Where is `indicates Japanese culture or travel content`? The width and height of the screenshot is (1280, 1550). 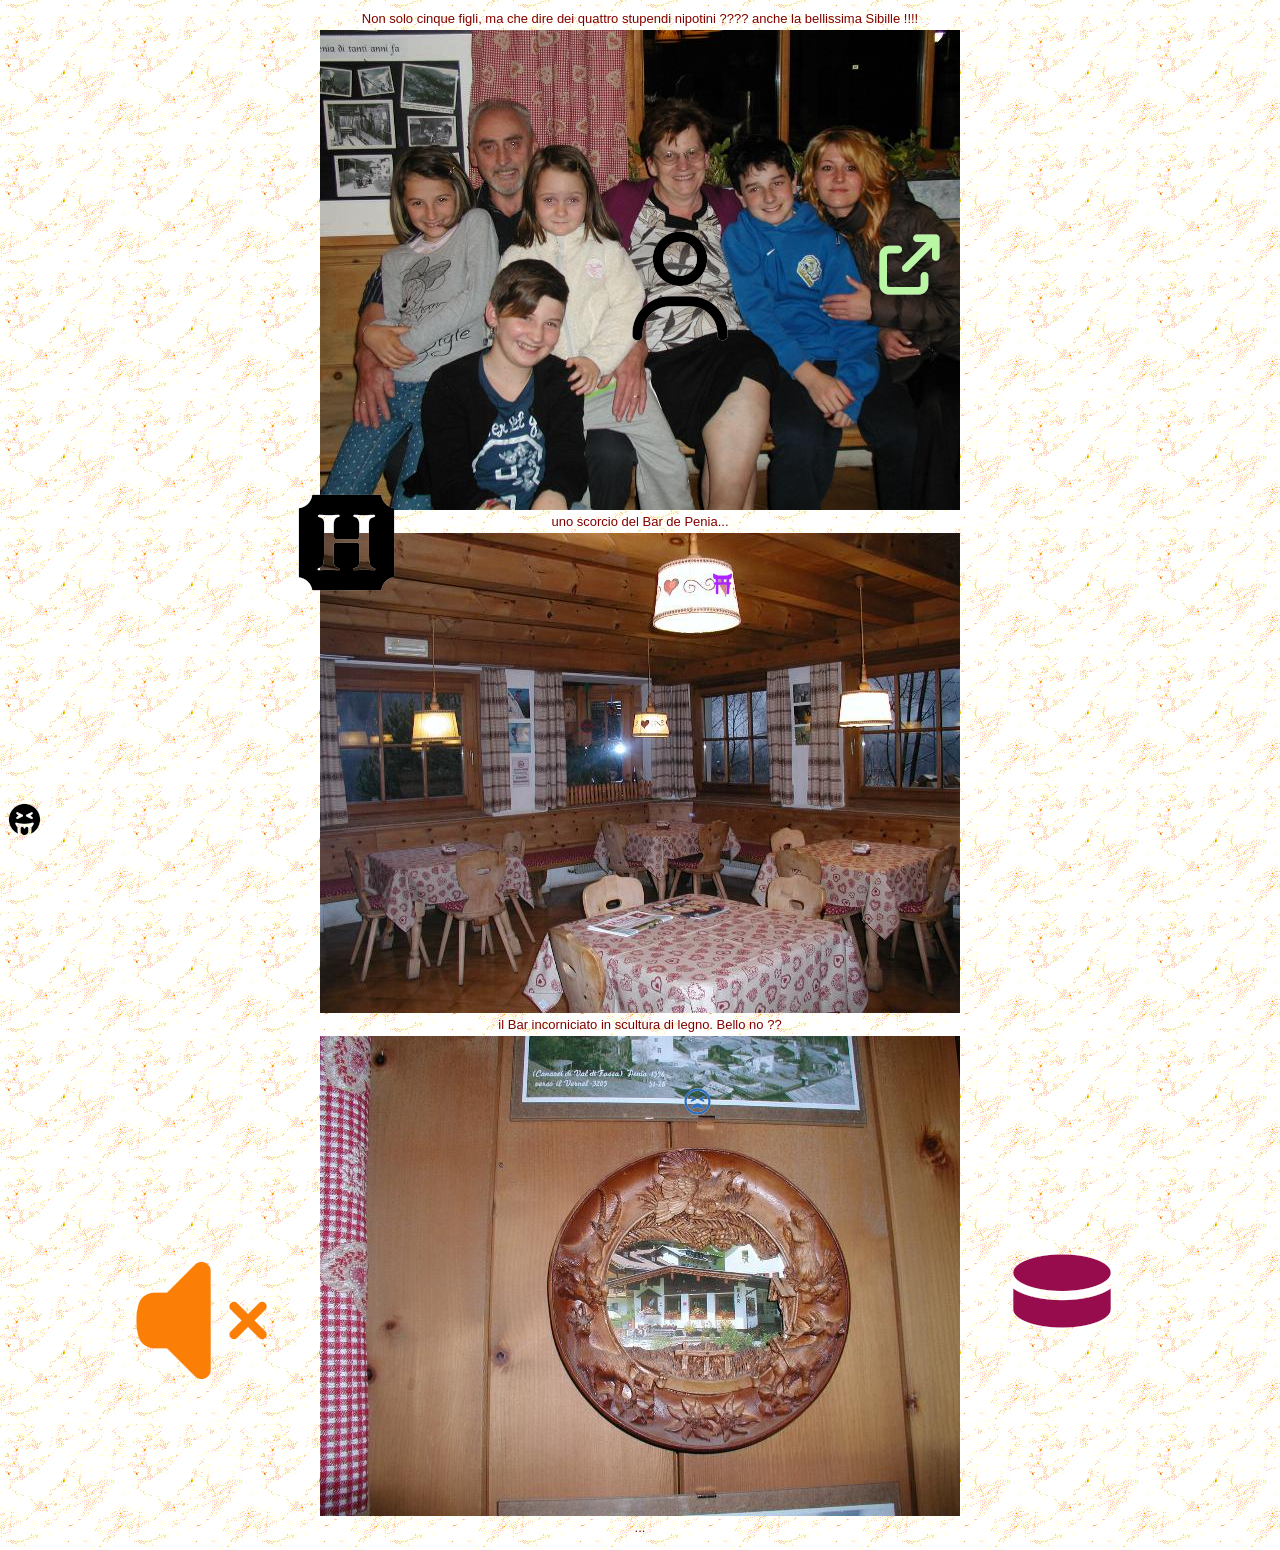 indicates Japanese culture or travel content is located at coordinates (722, 583).